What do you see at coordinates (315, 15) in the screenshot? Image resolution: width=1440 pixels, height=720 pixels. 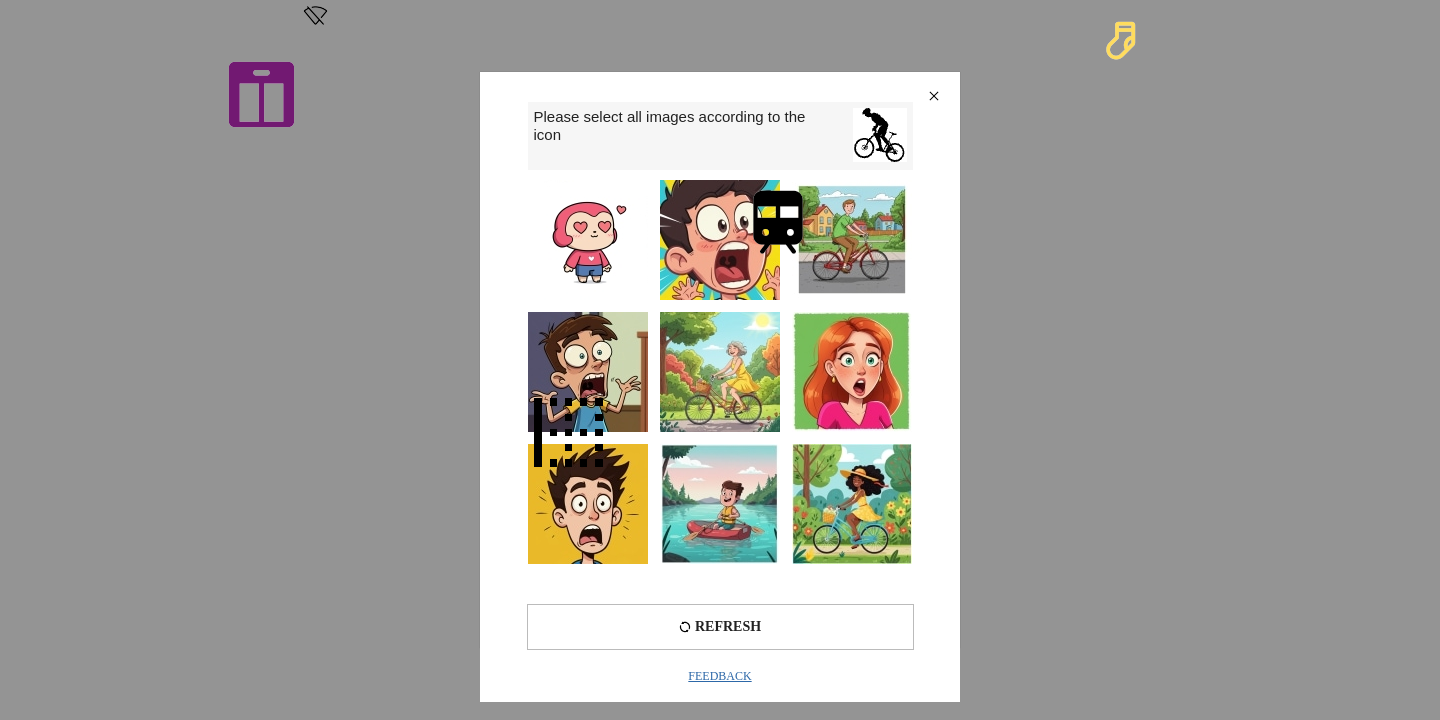 I see `indicates no wifi connection available` at bounding box center [315, 15].